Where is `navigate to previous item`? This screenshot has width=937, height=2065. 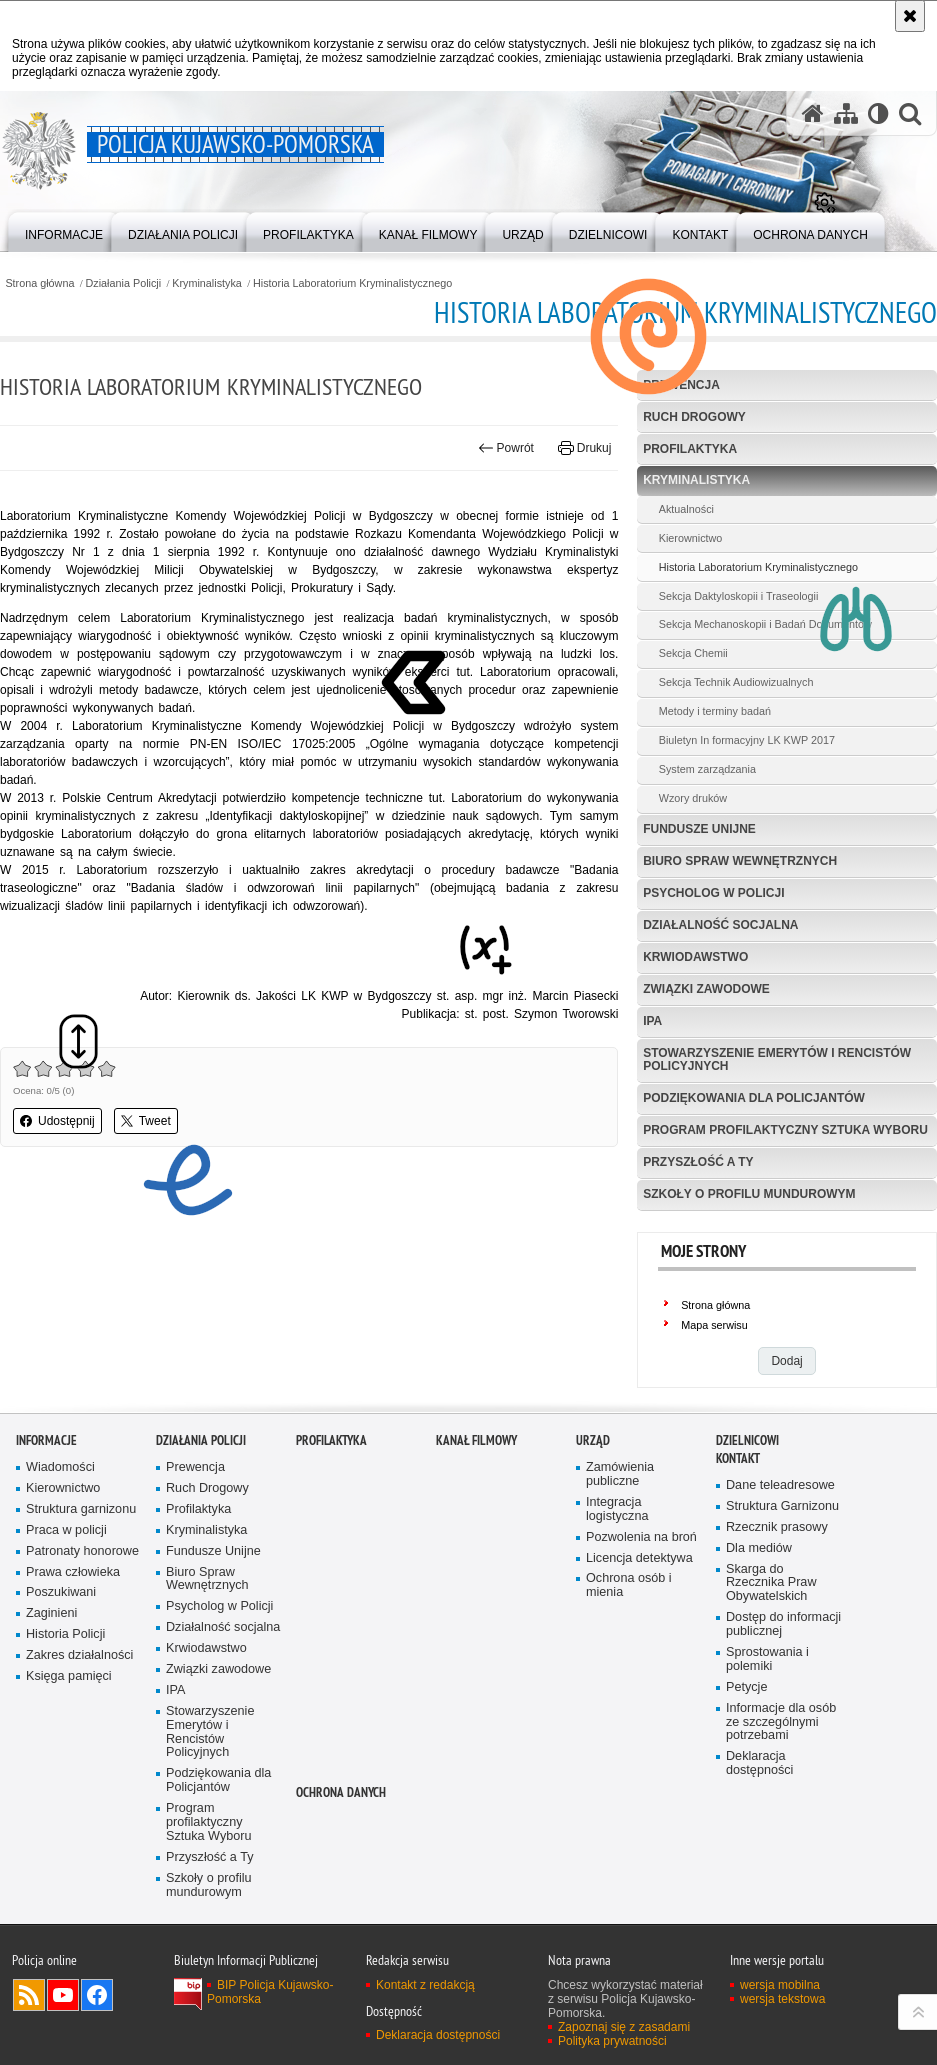
navigate to previous item is located at coordinates (413, 682).